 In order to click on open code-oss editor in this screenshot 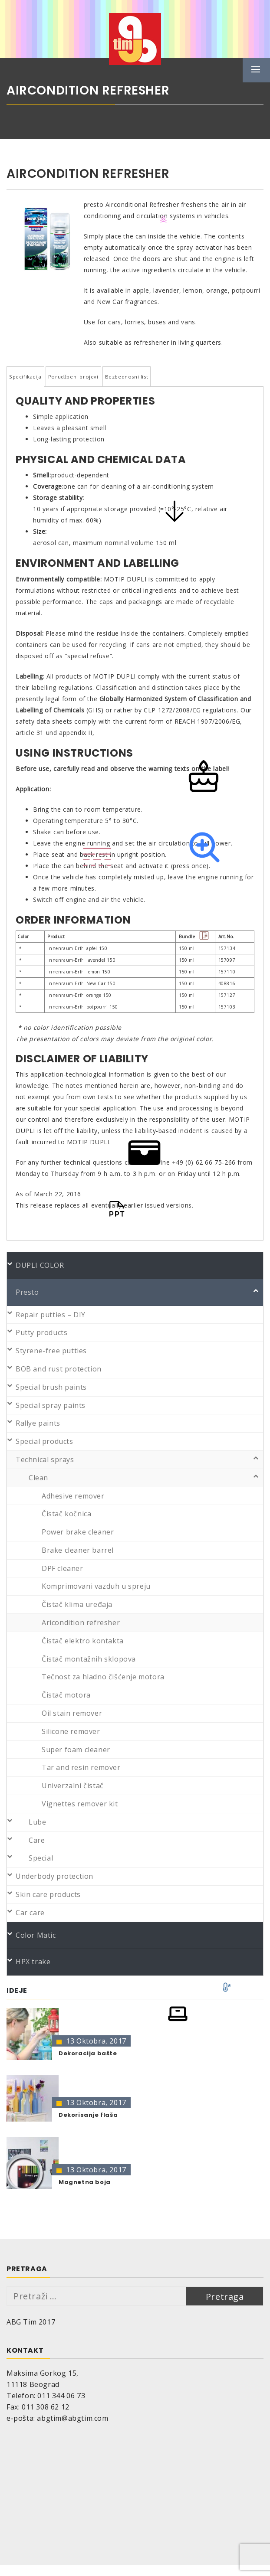, I will do `click(204, 936)`.